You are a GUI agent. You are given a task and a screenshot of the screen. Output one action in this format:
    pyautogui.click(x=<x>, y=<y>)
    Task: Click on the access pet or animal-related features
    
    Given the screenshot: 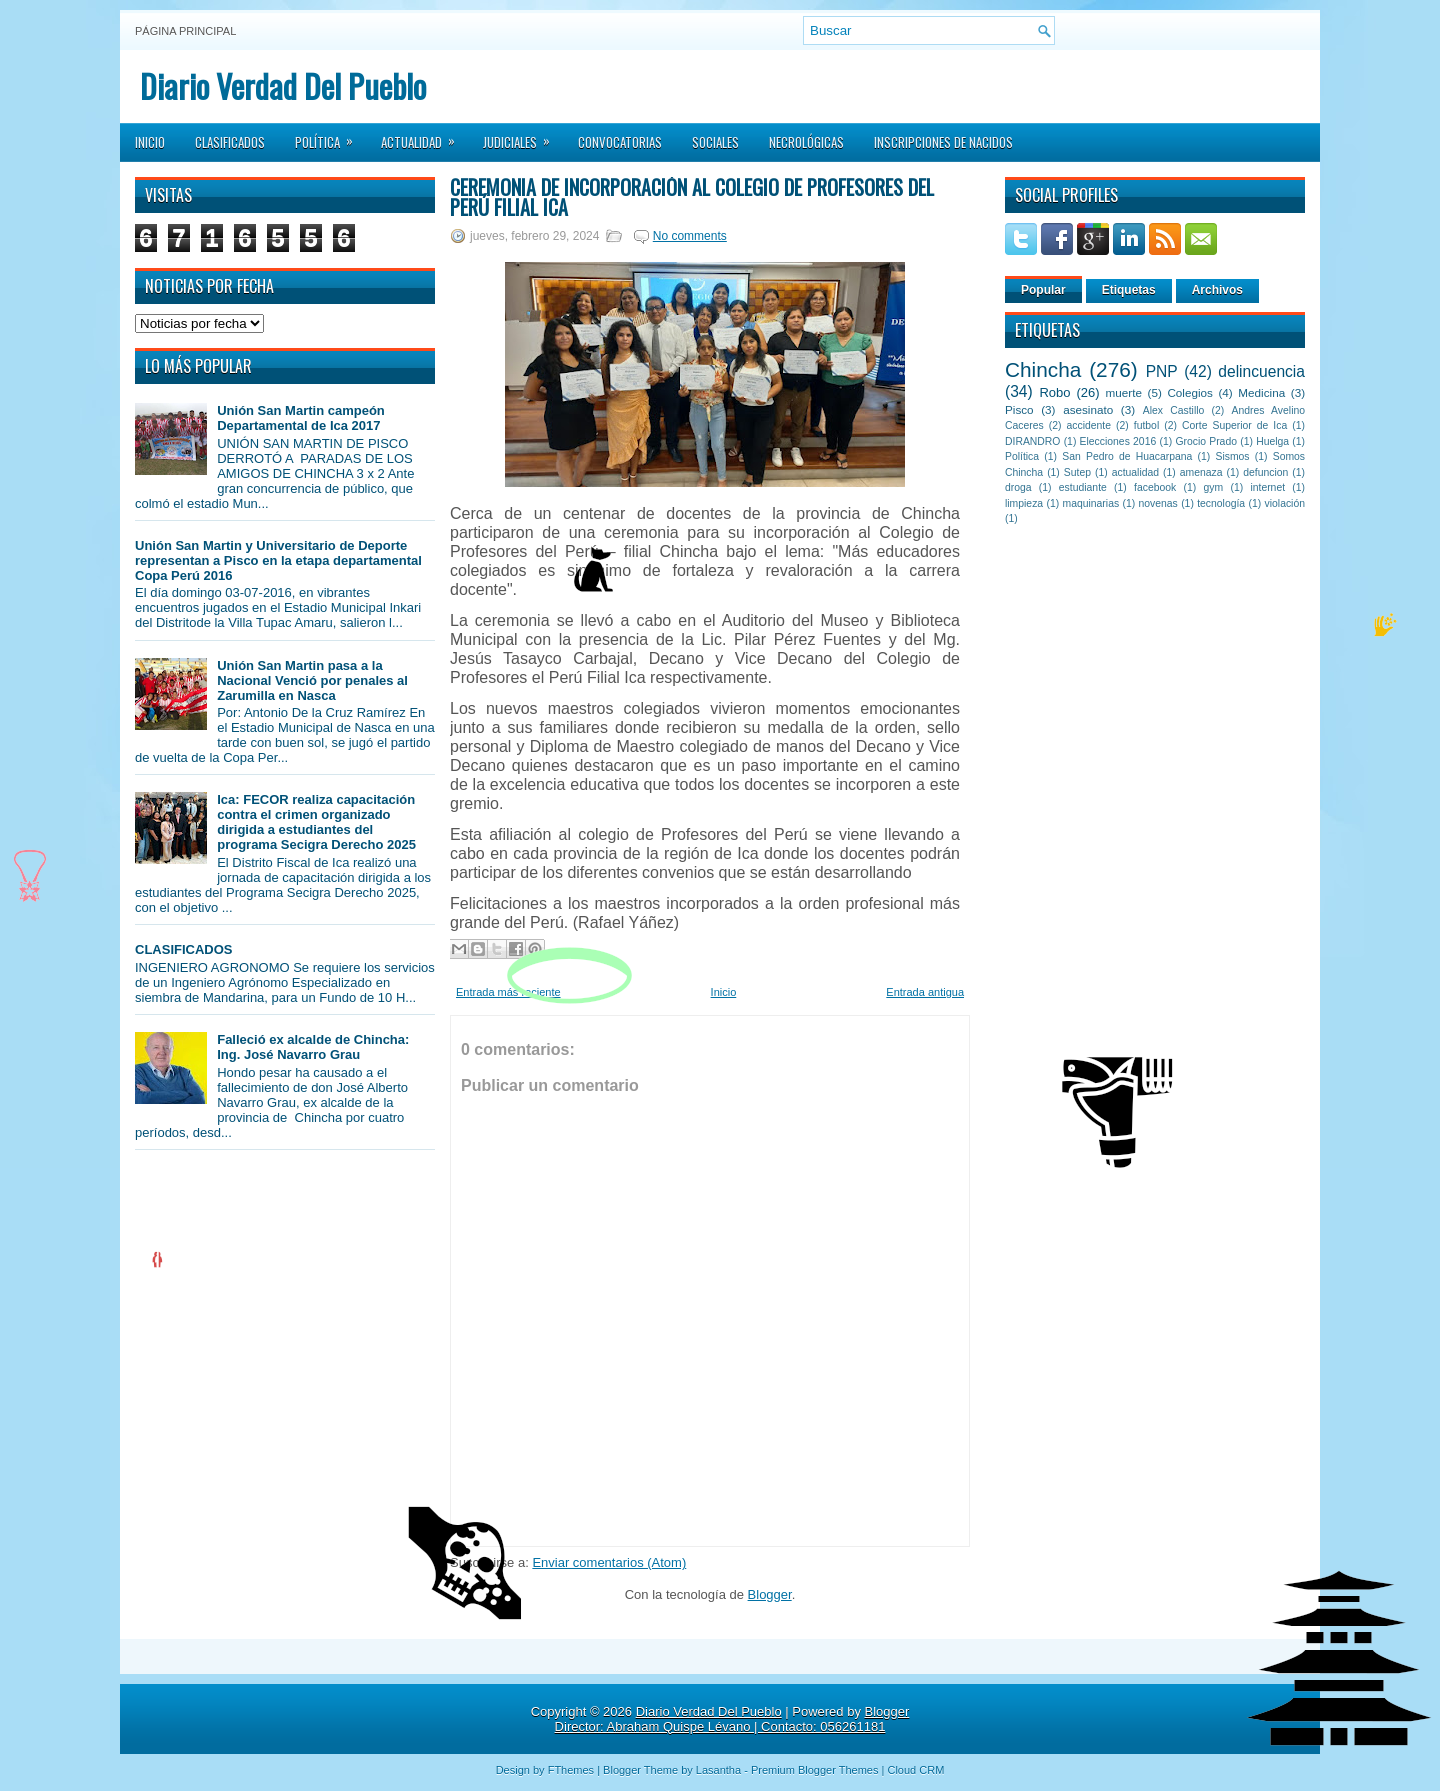 What is the action you would take?
    pyautogui.click(x=593, y=569)
    